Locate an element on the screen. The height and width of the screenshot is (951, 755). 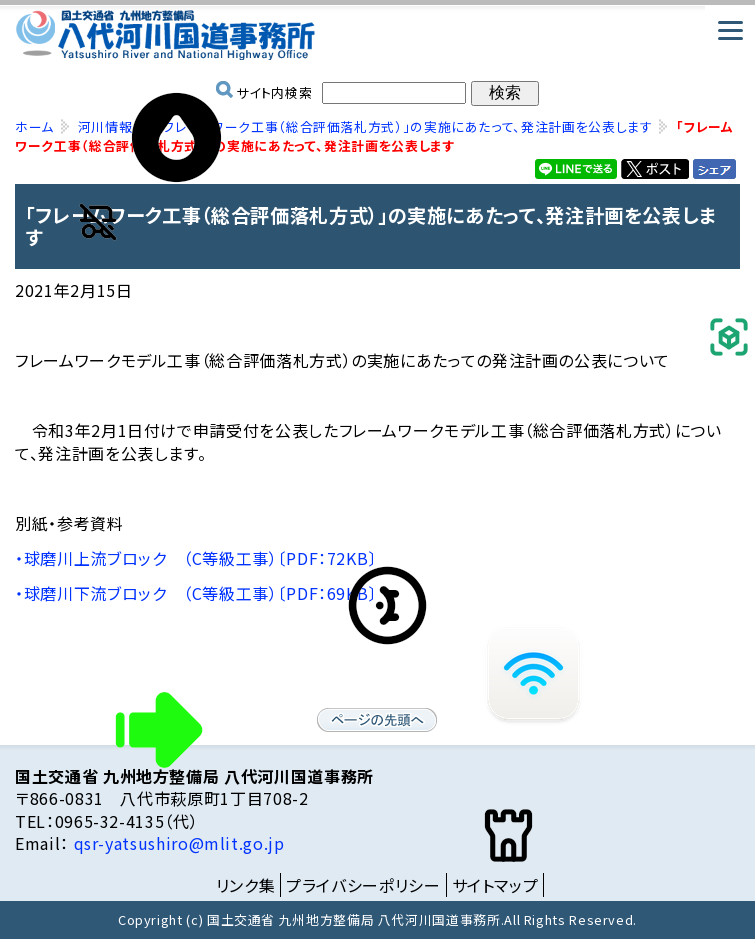
disable incognito or private browsing mode is located at coordinates (98, 222).